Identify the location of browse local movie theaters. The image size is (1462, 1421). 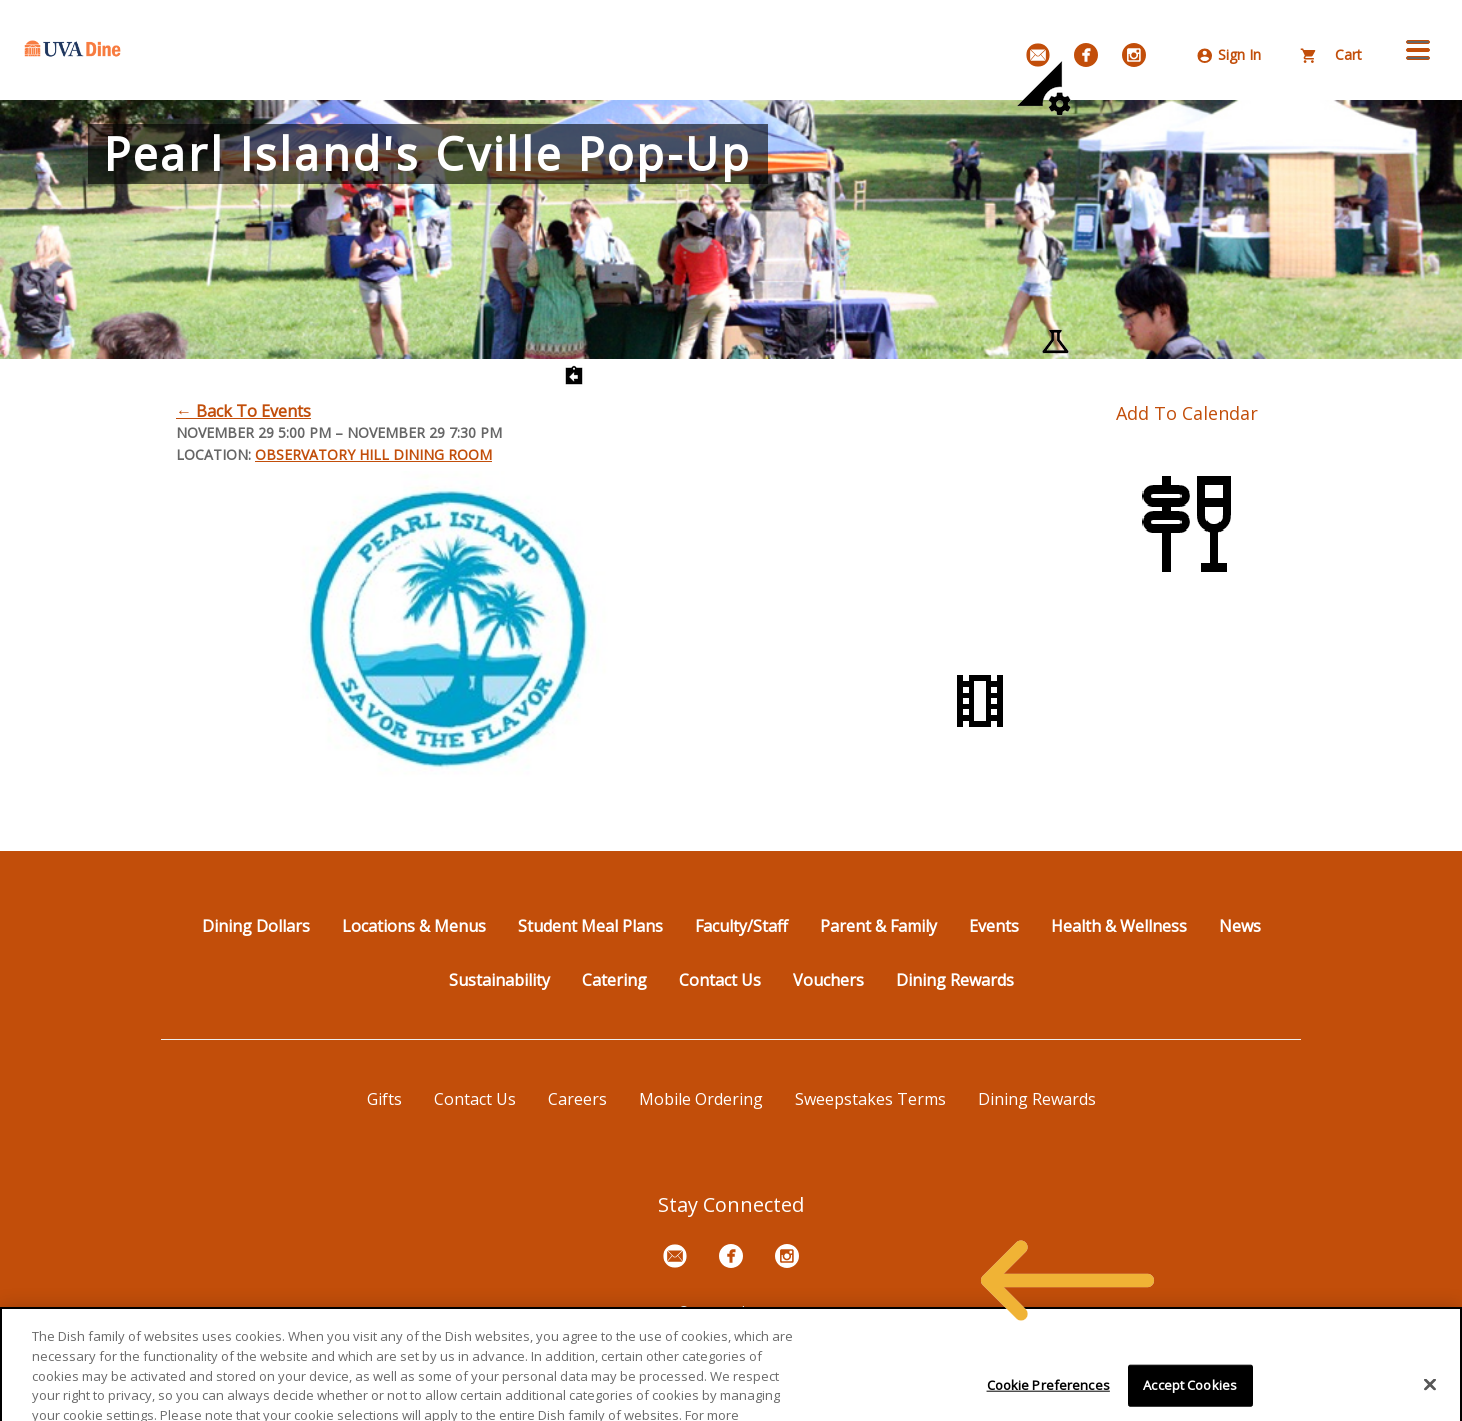
(980, 701).